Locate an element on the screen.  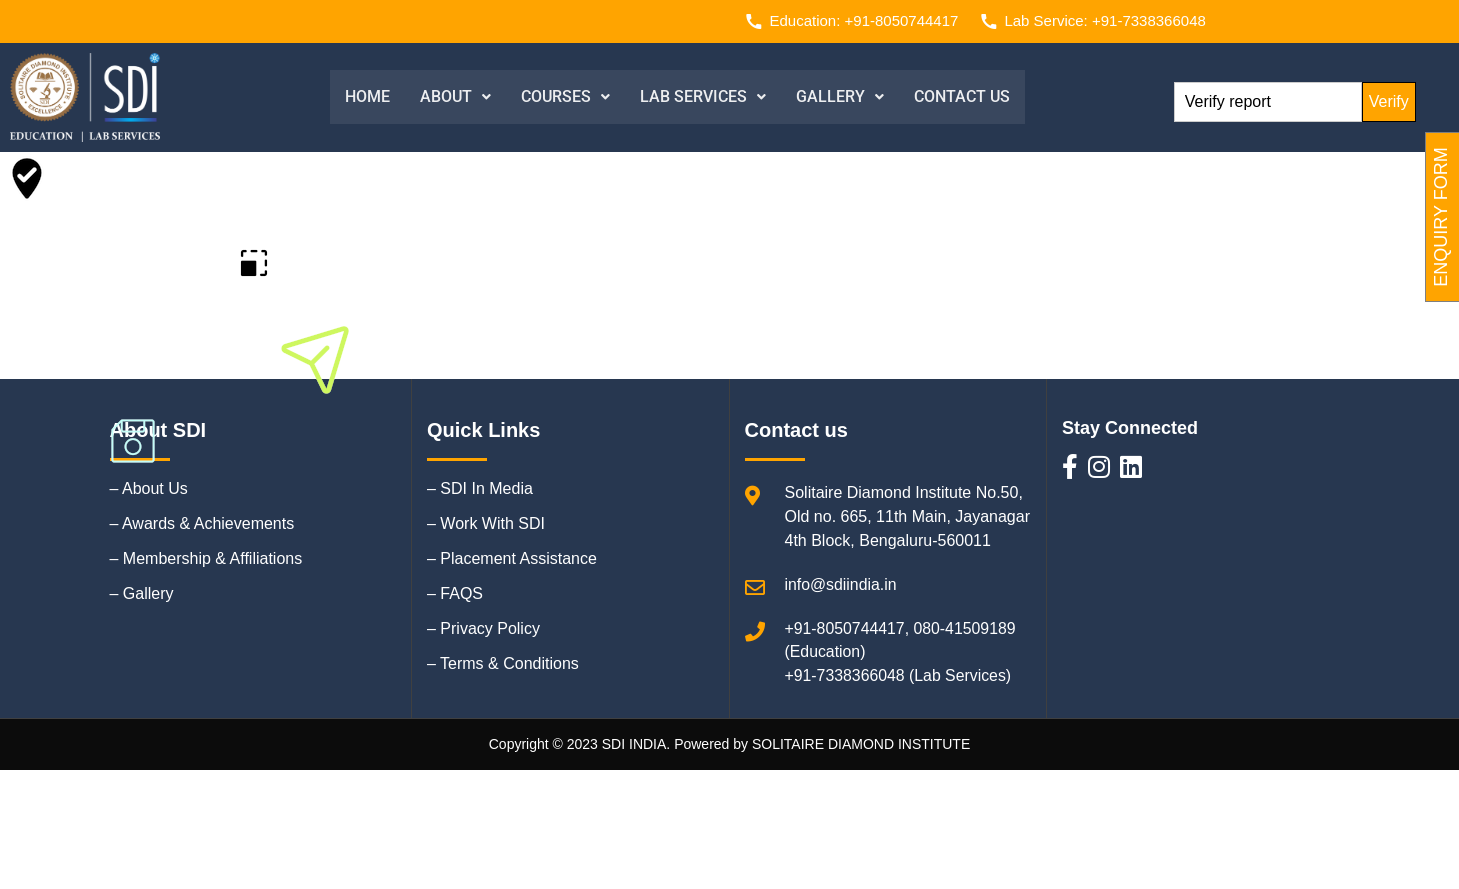
save current file or document is located at coordinates (133, 441).